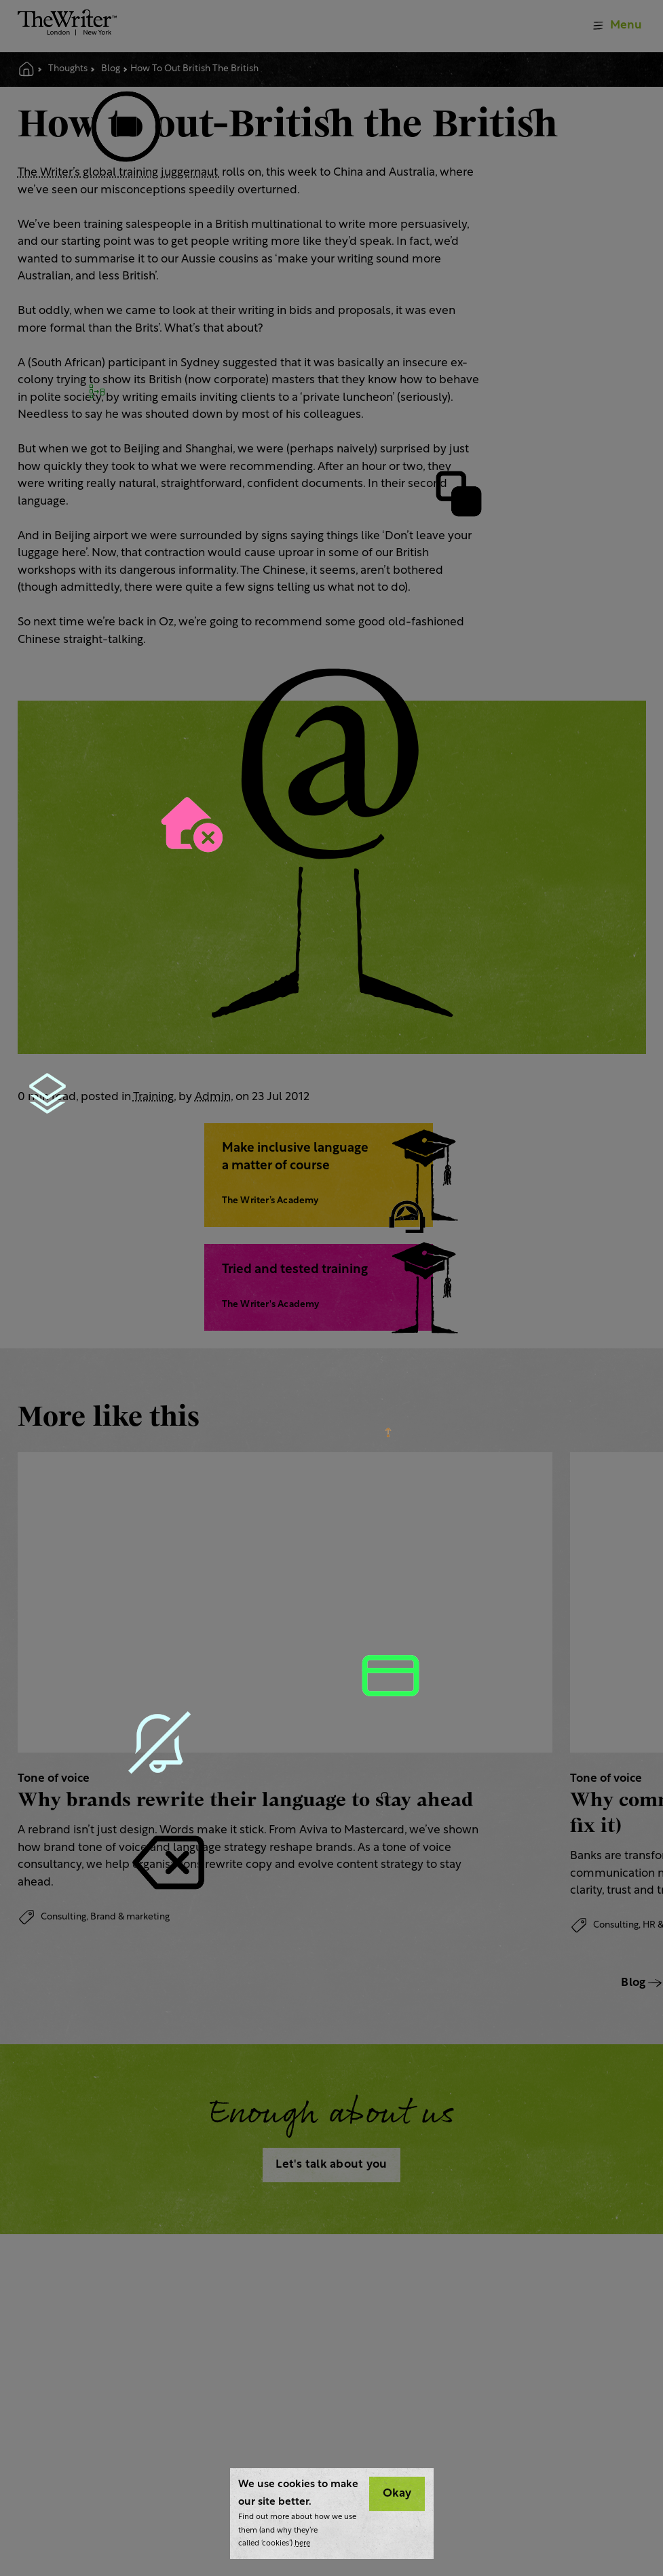 The width and height of the screenshot is (663, 2576). Describe the element at coordinates (388, 1432) in the screenshot. I see `step out of the current function during debugging` at that location.